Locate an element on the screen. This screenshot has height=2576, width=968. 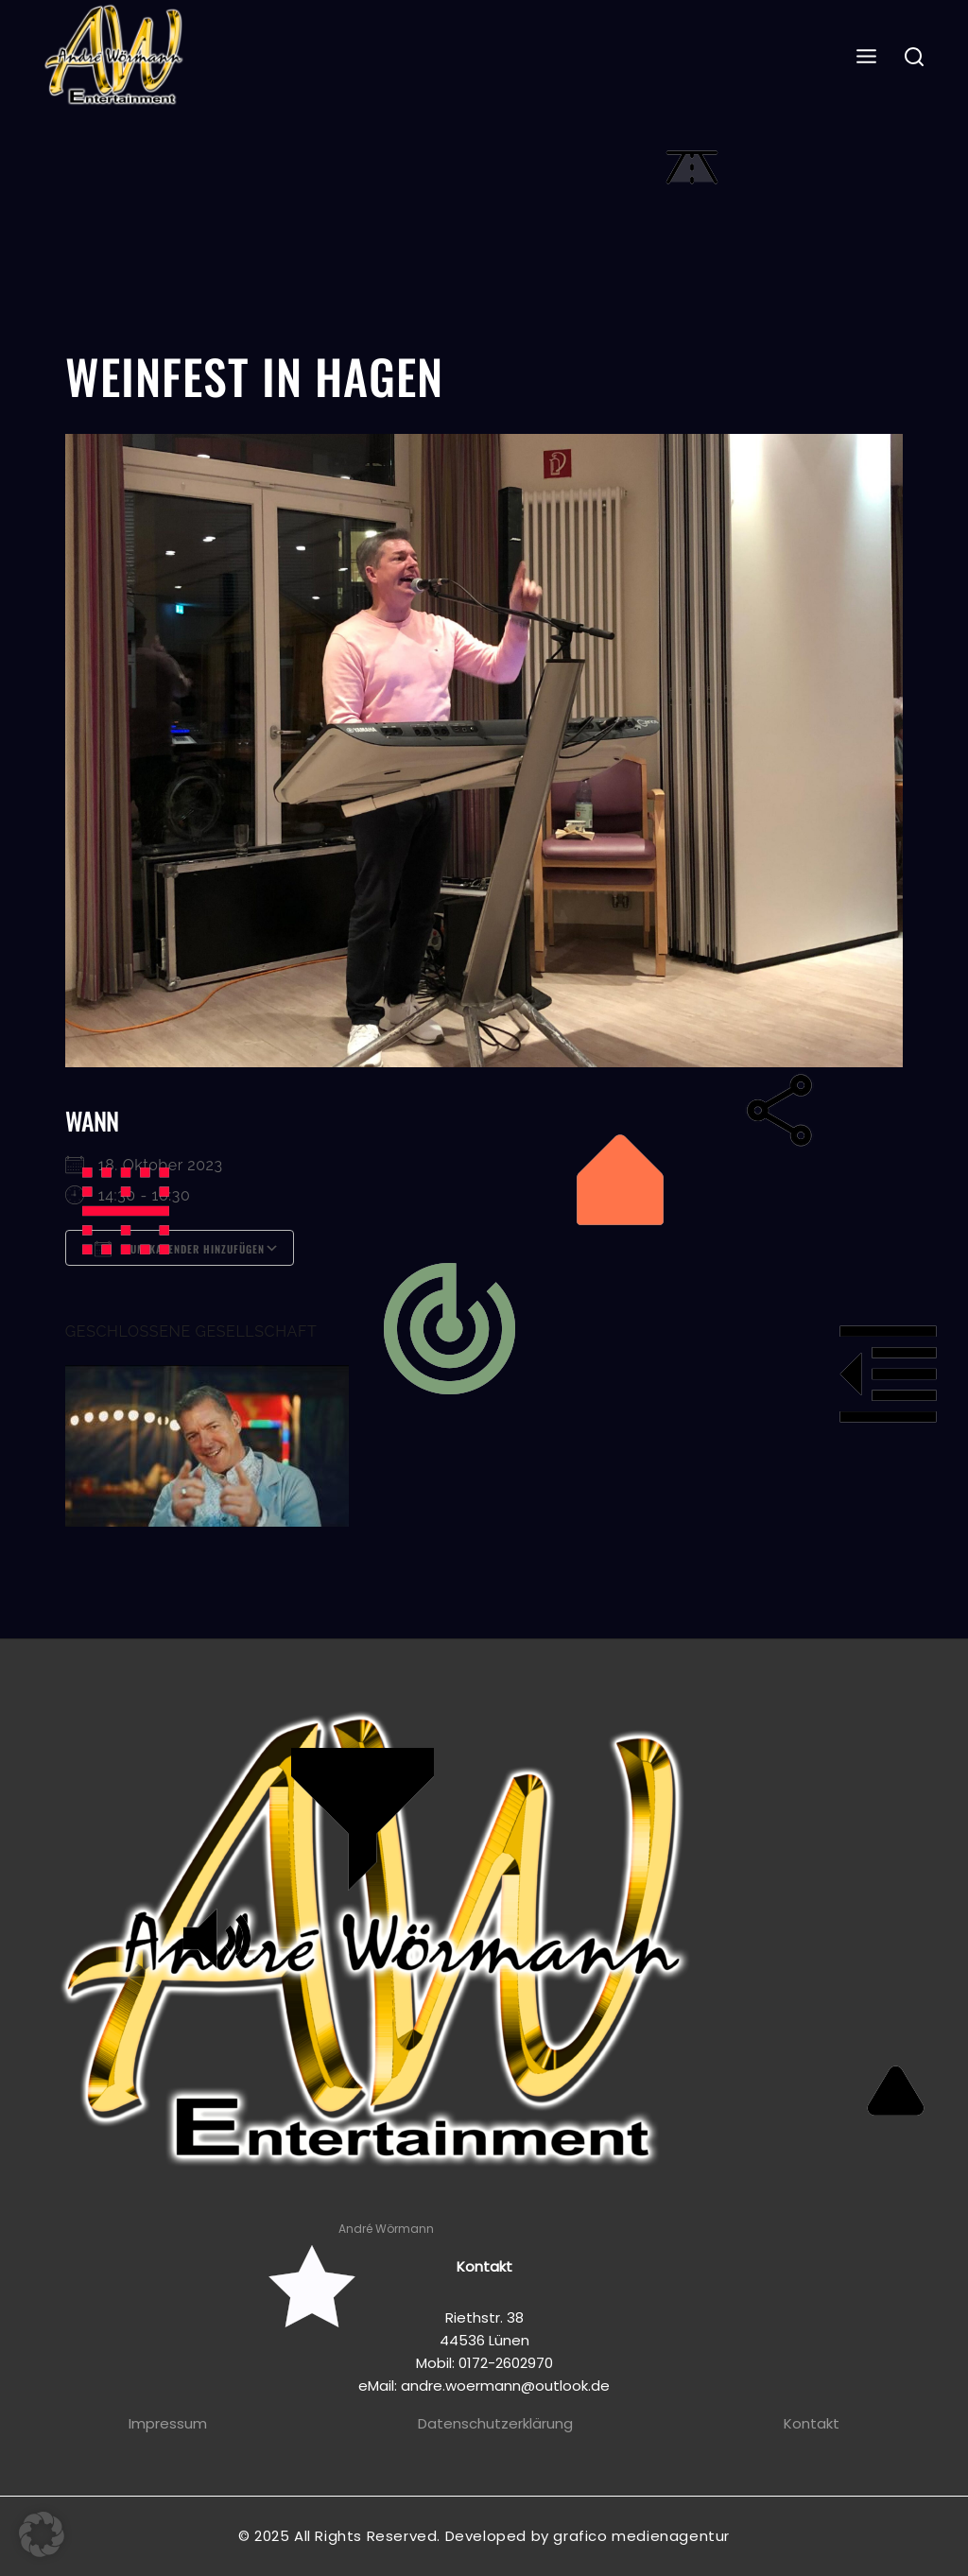
share content with others is located at coordinates (779, 1110).